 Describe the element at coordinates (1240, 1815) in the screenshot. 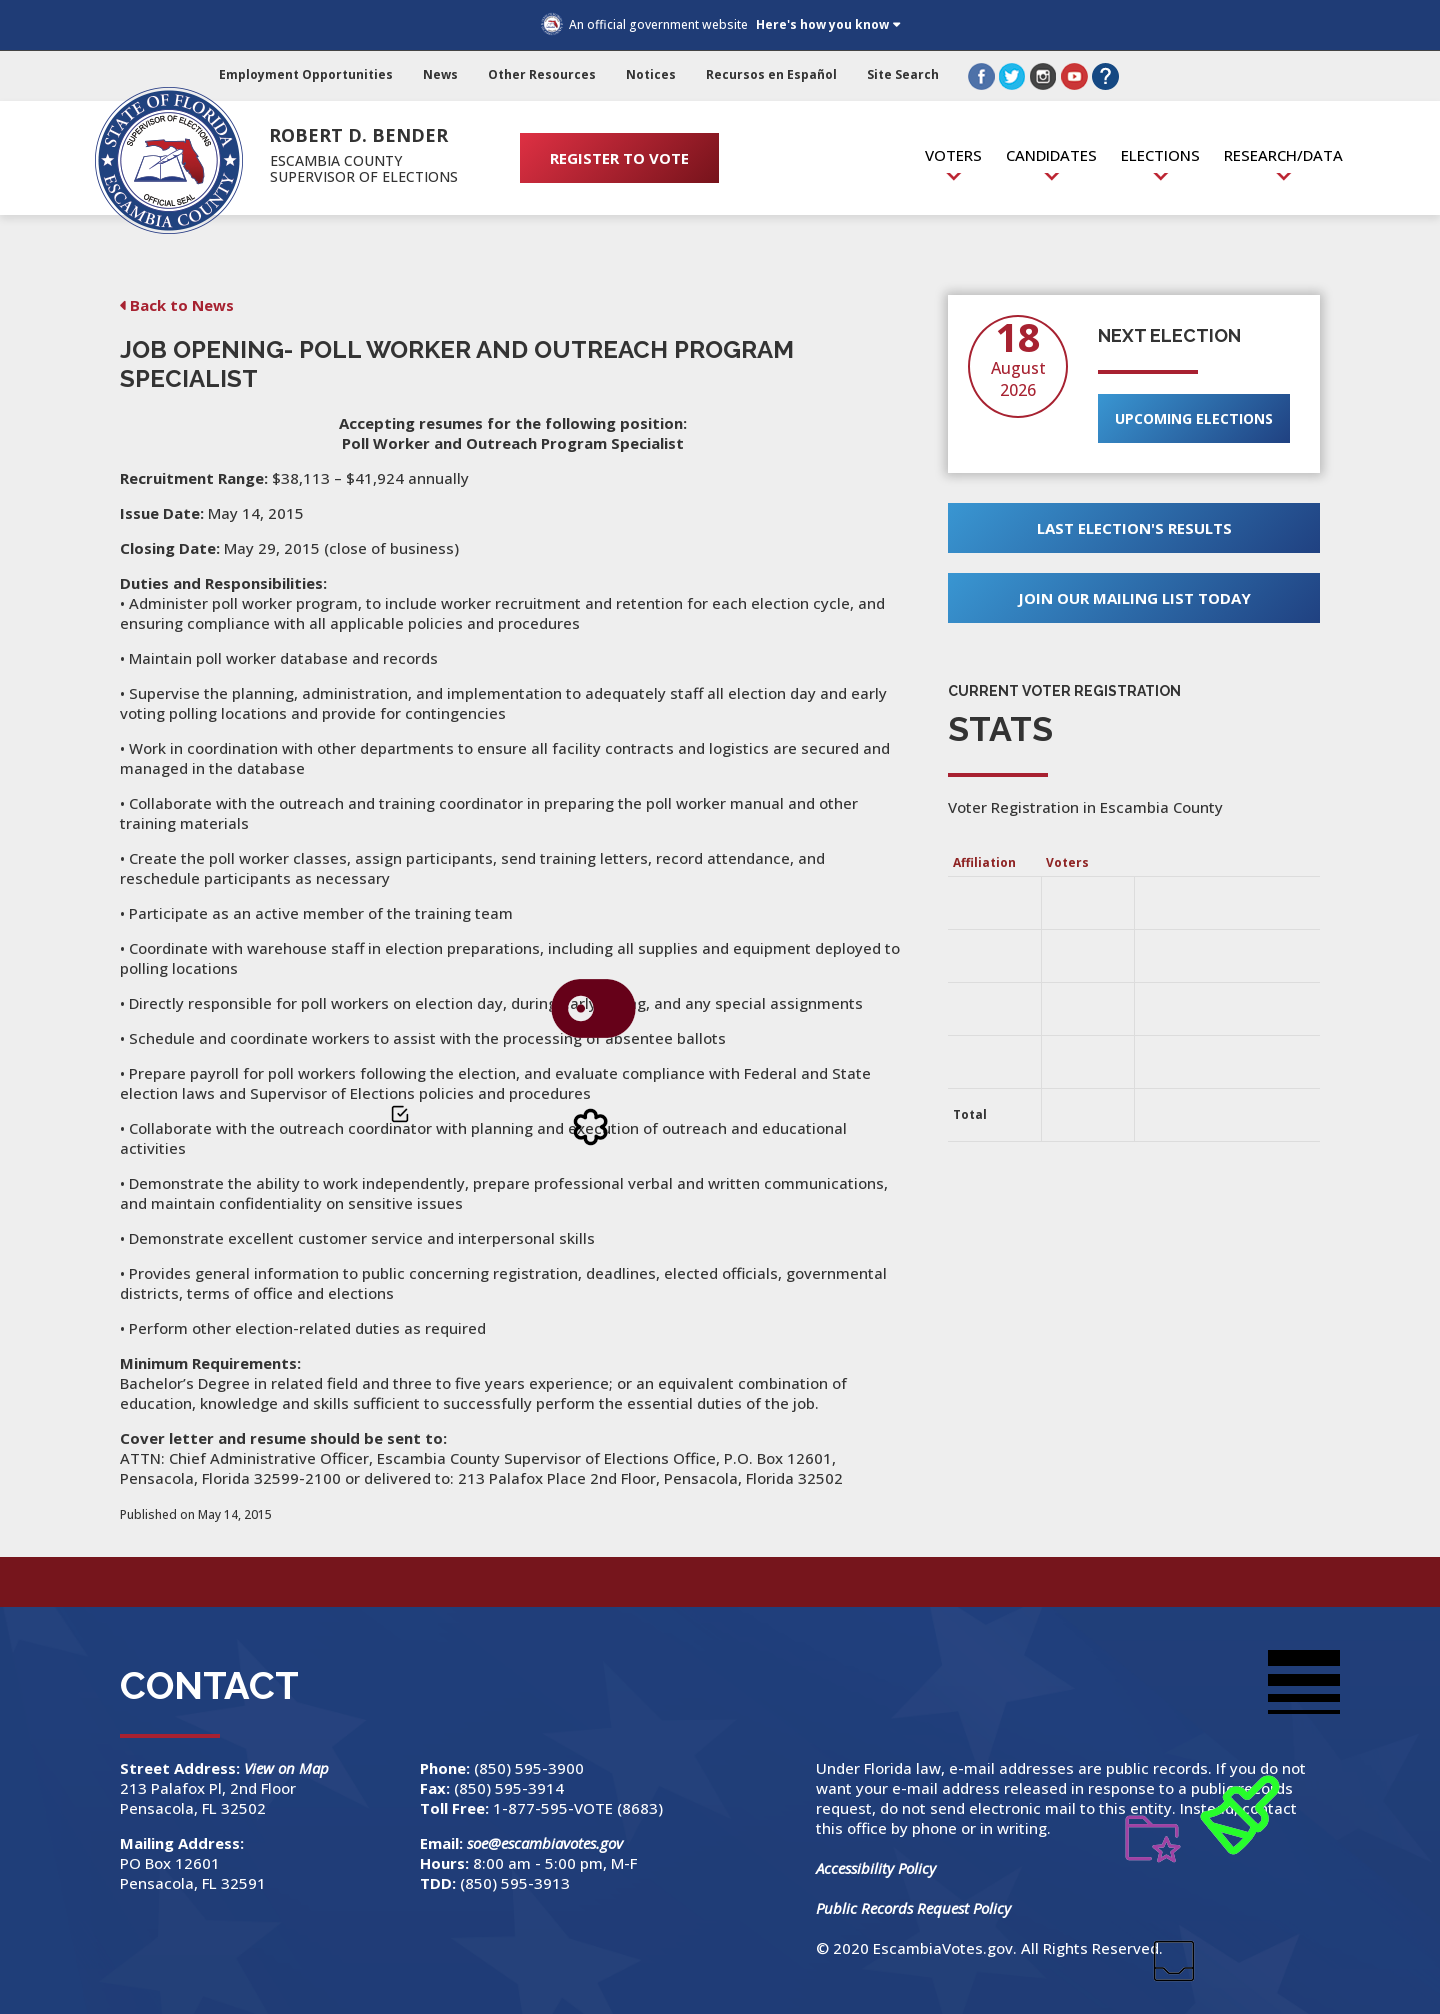

I see `customize appearance or theme settings` at that location.